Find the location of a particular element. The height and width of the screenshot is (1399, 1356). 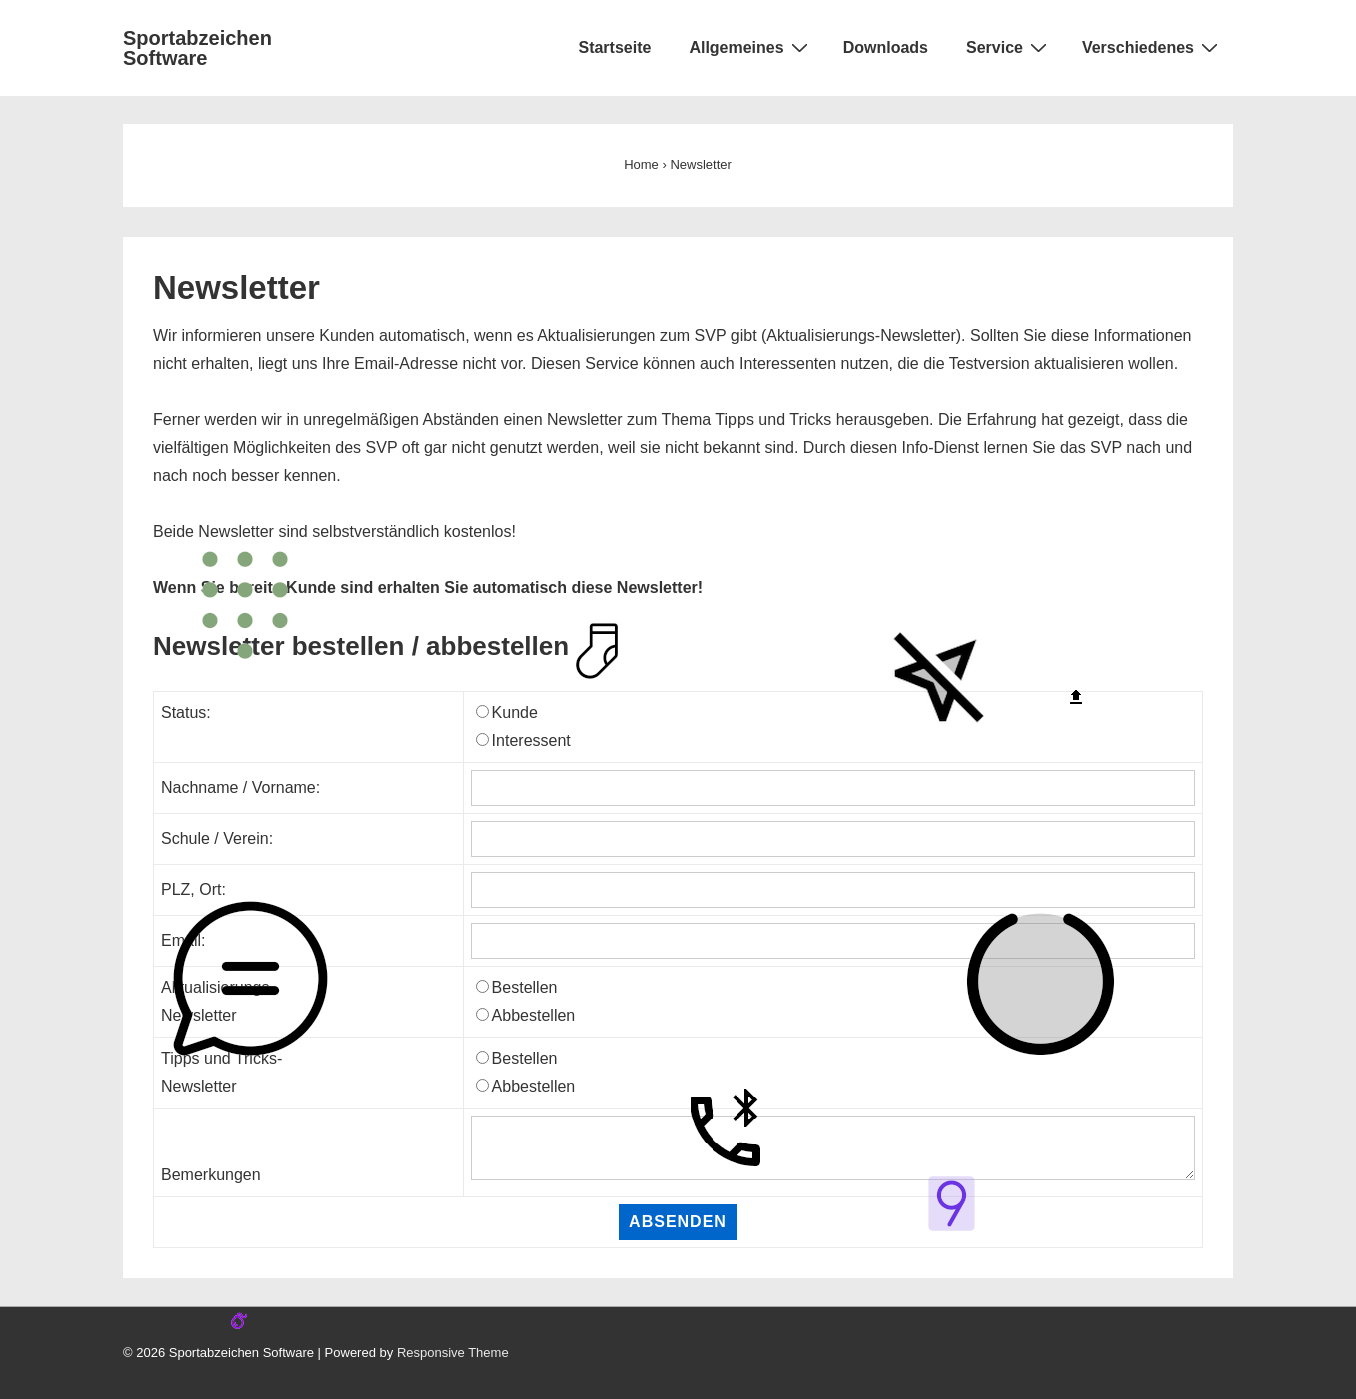

open chat or messaging is located at coordinates (250, 978).